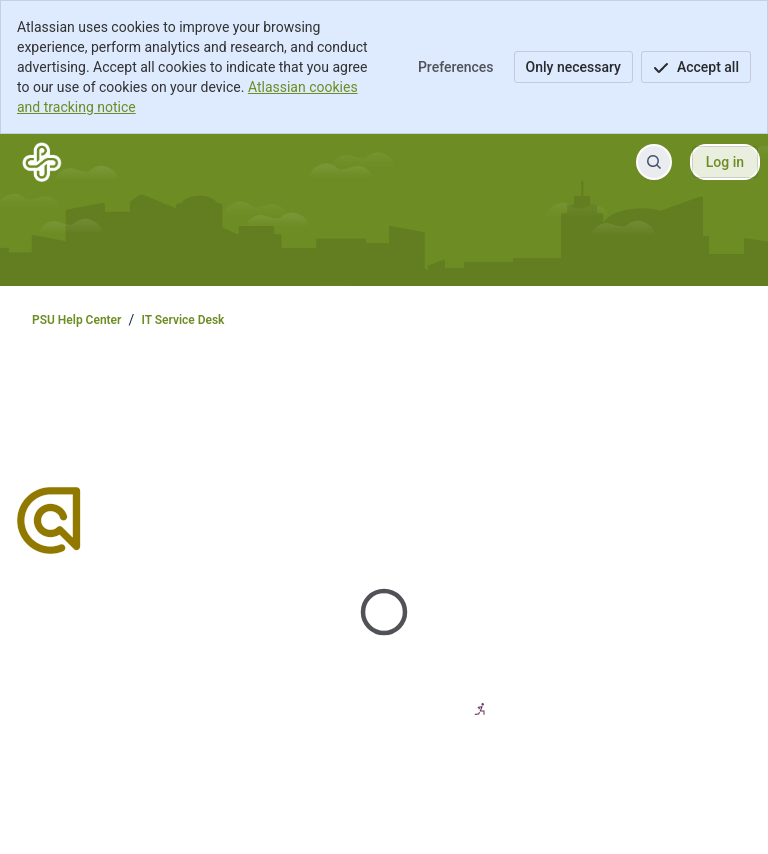 The height and width of the screenshot is (854, 768). What do you see at coordinates (480, 709) in the screenshot?
I see `access stretching exercises or warm-up routines` at bounding box center [480, 709].